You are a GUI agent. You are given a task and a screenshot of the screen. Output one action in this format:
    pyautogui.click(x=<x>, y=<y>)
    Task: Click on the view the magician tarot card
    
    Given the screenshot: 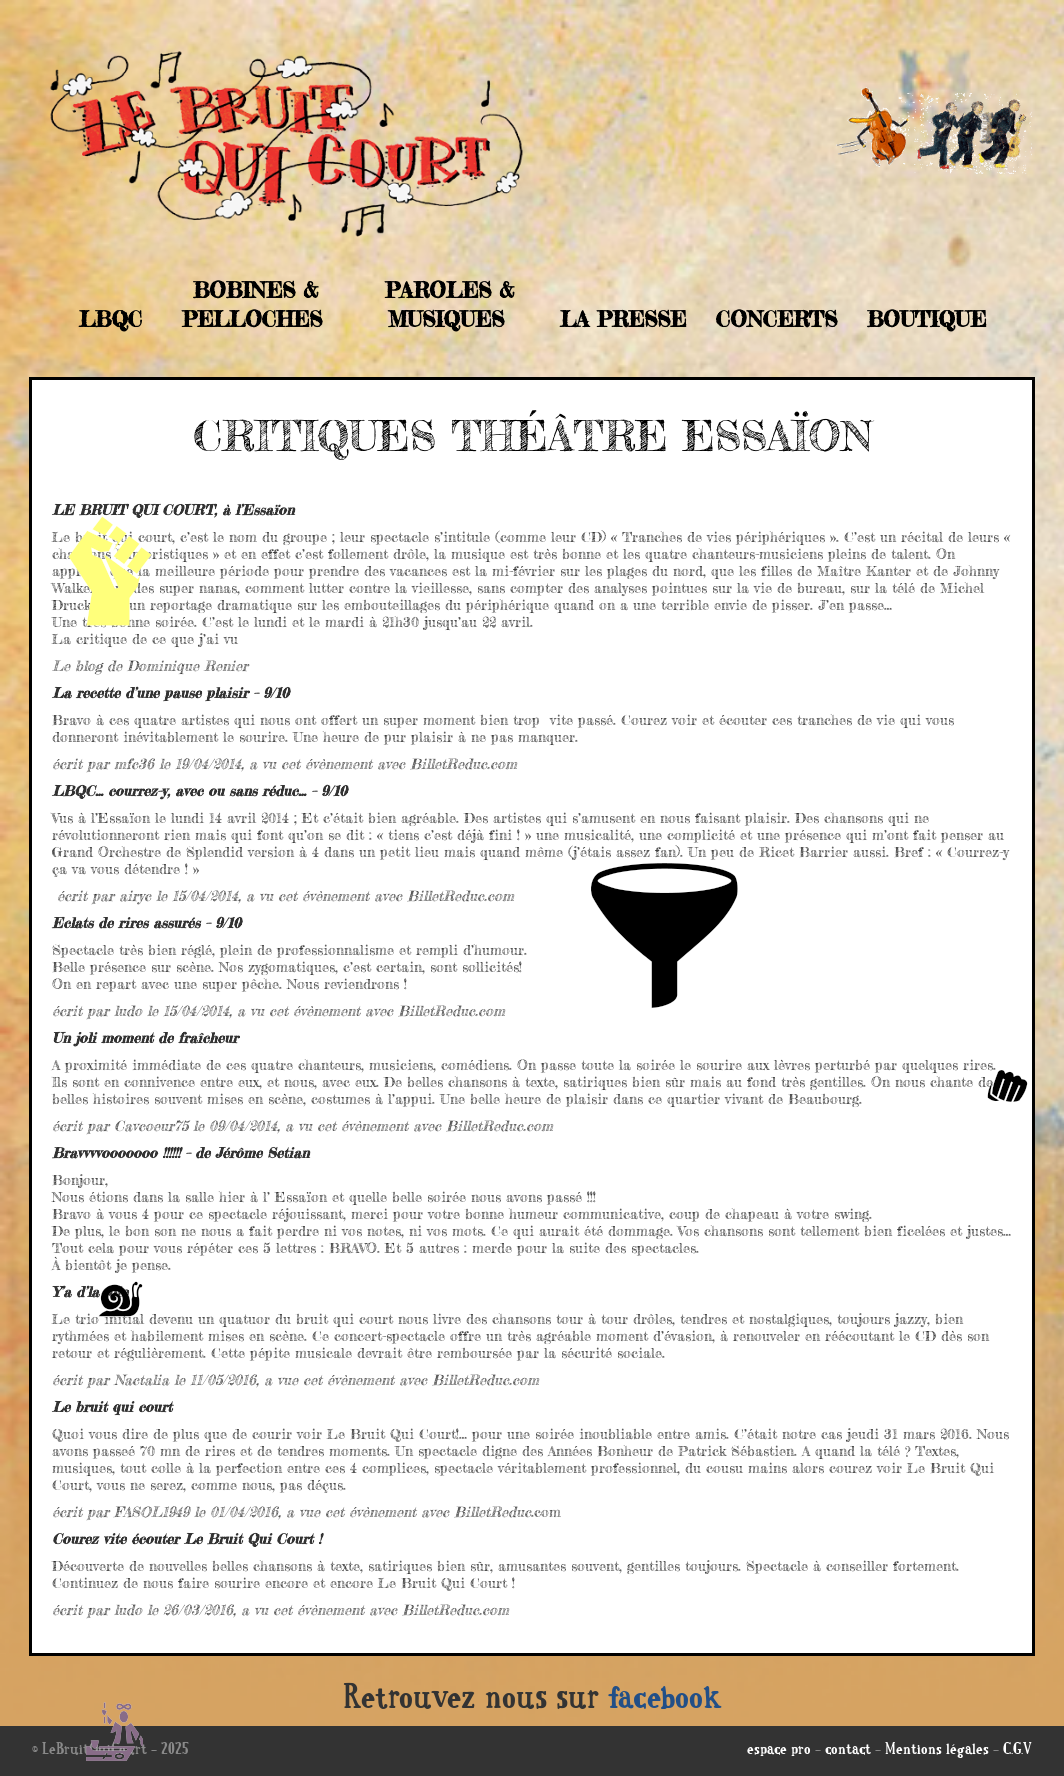 What is the action you would take?
    pyautogui.click(x=115, y=1732)
    